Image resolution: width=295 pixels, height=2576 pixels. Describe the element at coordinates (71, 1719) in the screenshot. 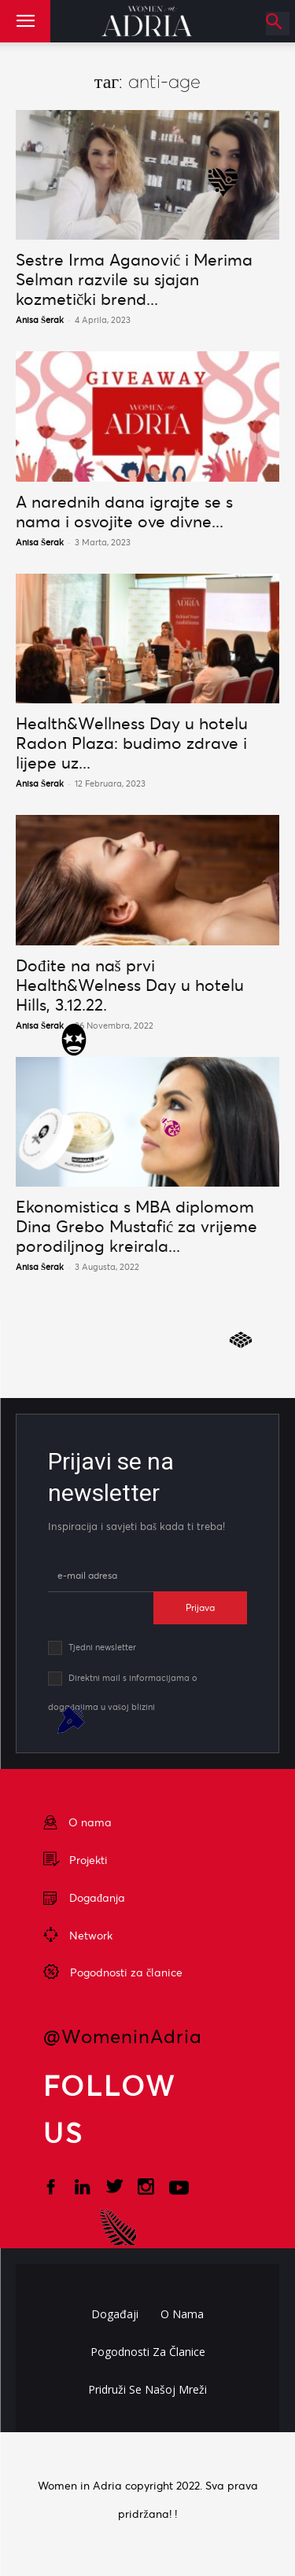

I see `select heavy fighter class or unit` at that location.